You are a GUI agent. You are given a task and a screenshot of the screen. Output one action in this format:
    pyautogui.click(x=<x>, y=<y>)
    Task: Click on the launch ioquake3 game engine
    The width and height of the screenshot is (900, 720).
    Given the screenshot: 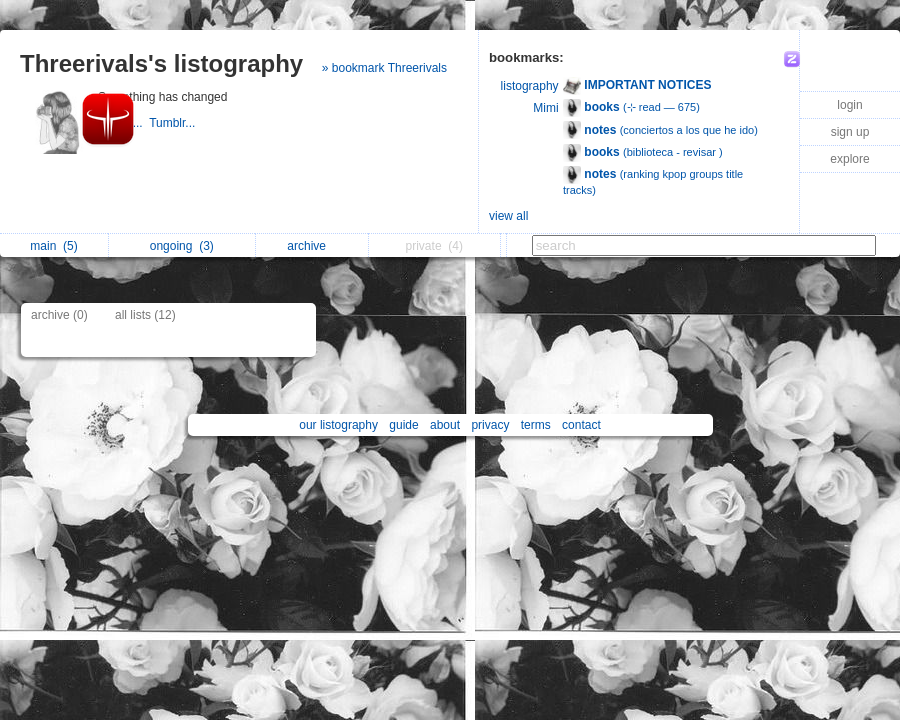 What is the action you would take?
    pyautogui.click(x=108, y=119)
    